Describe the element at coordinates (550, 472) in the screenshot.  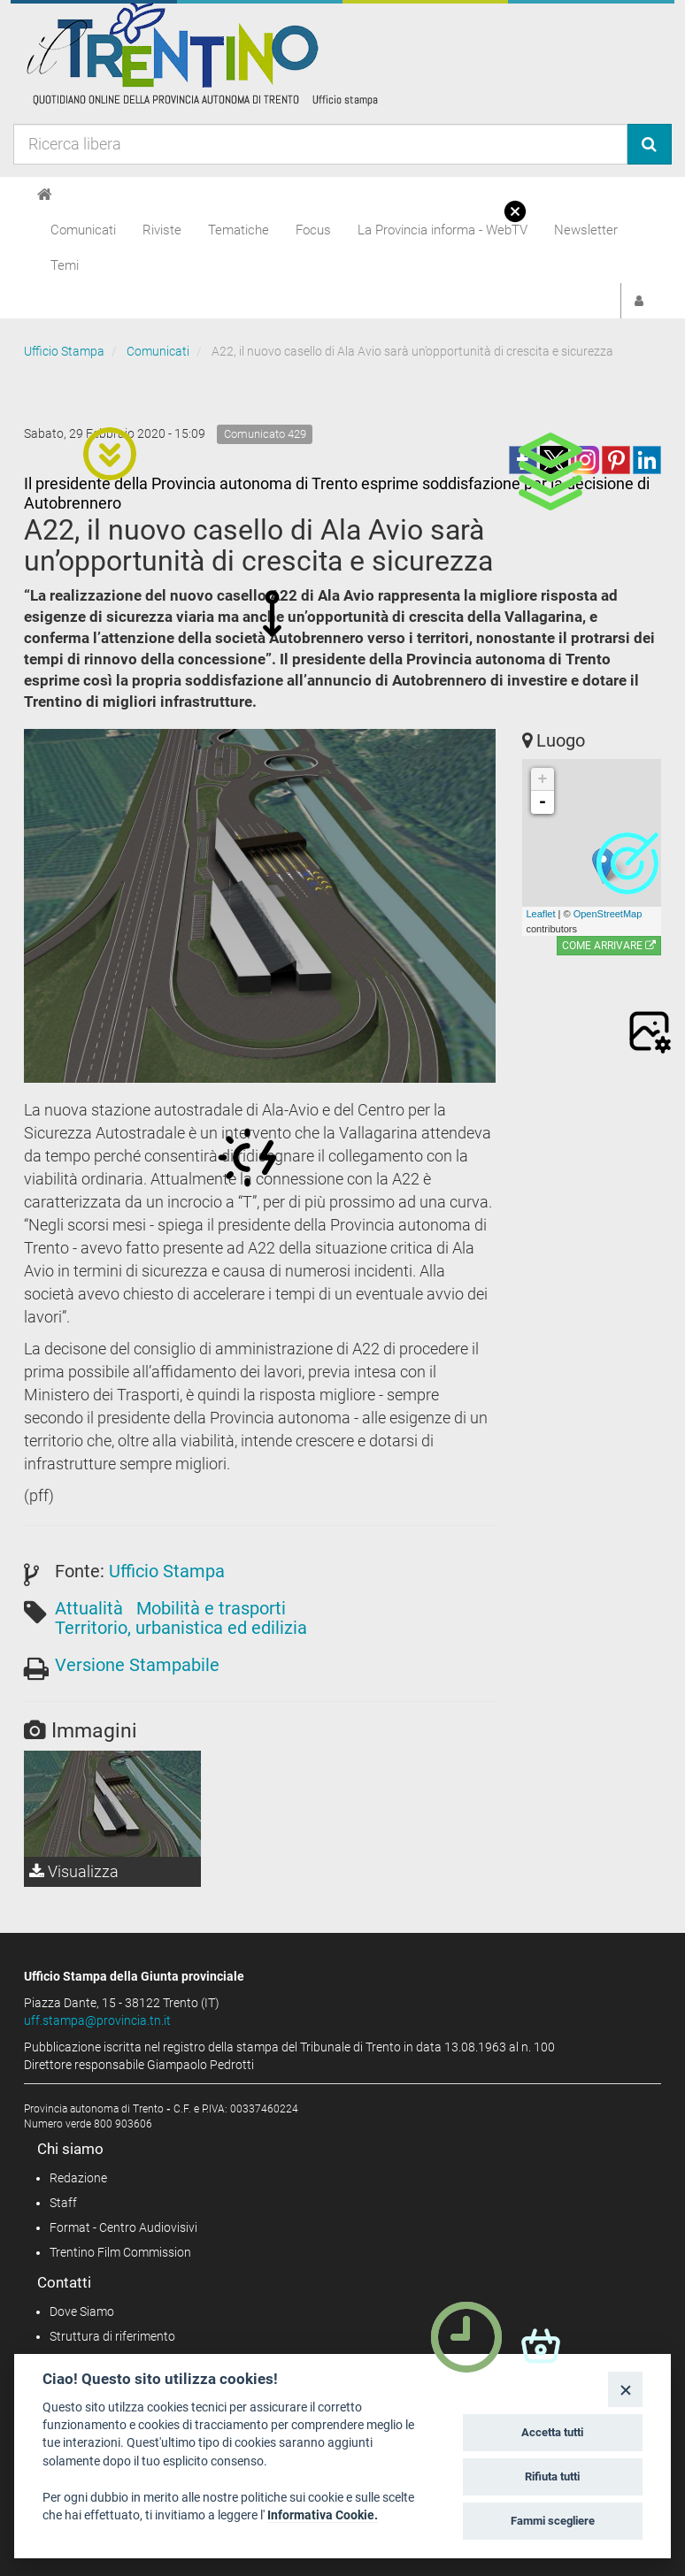
I see `view layers or stacked items` at that location.